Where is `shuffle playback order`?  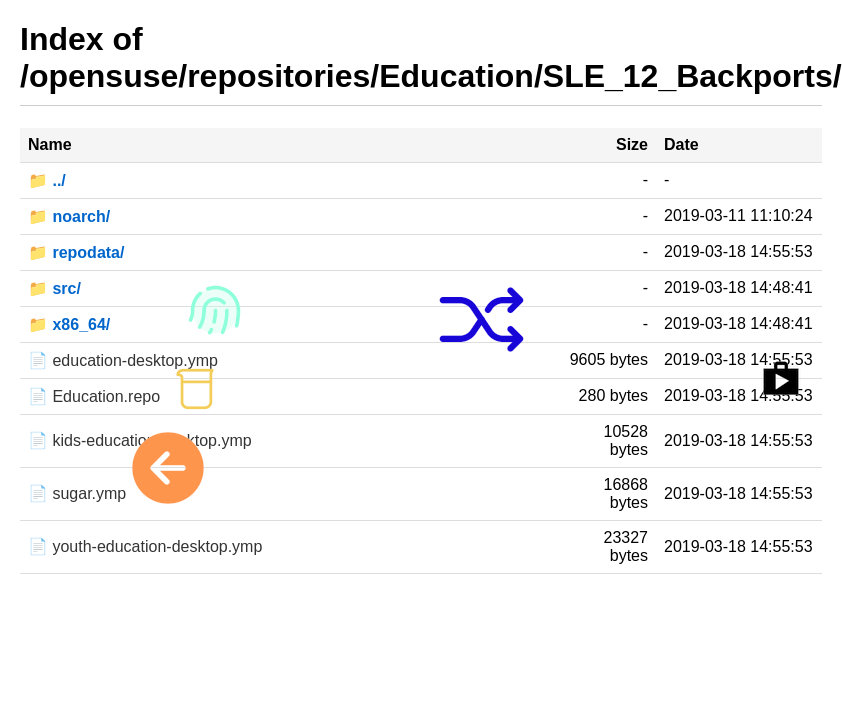 shuffle playback order is located at coordinates (481, 319).